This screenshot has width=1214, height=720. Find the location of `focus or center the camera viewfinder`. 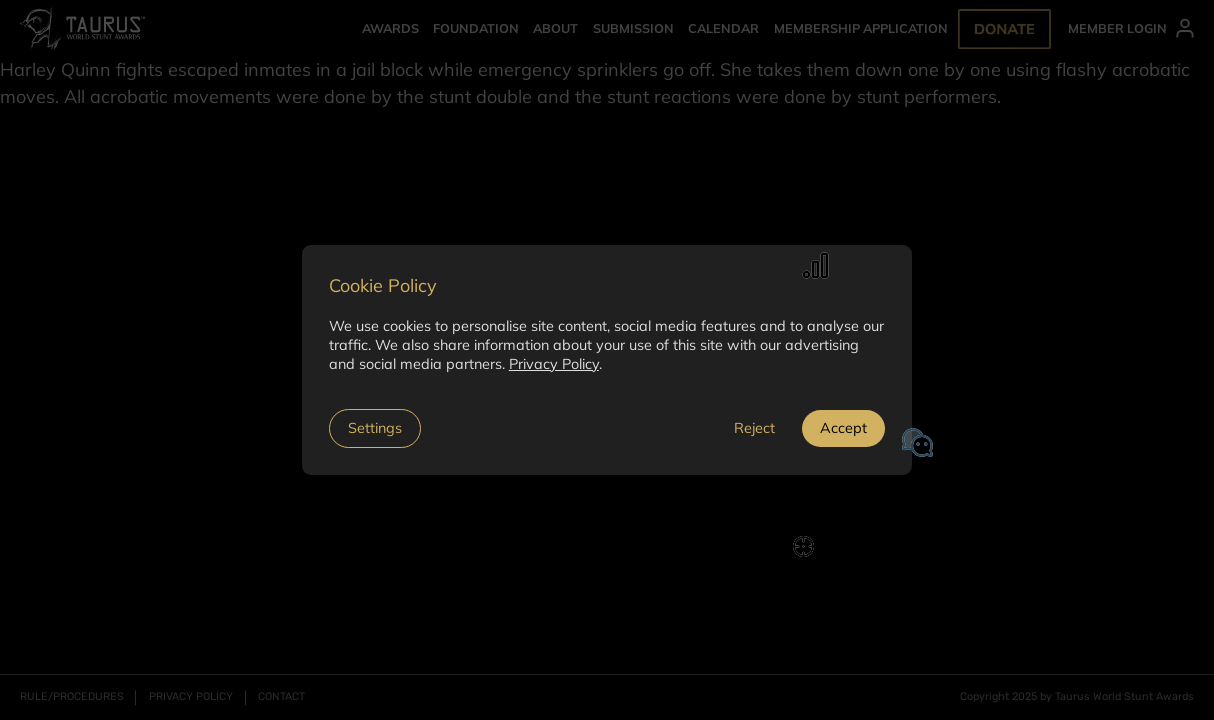

focus or center the camera viewfinder is located at coordinates (803, 546).